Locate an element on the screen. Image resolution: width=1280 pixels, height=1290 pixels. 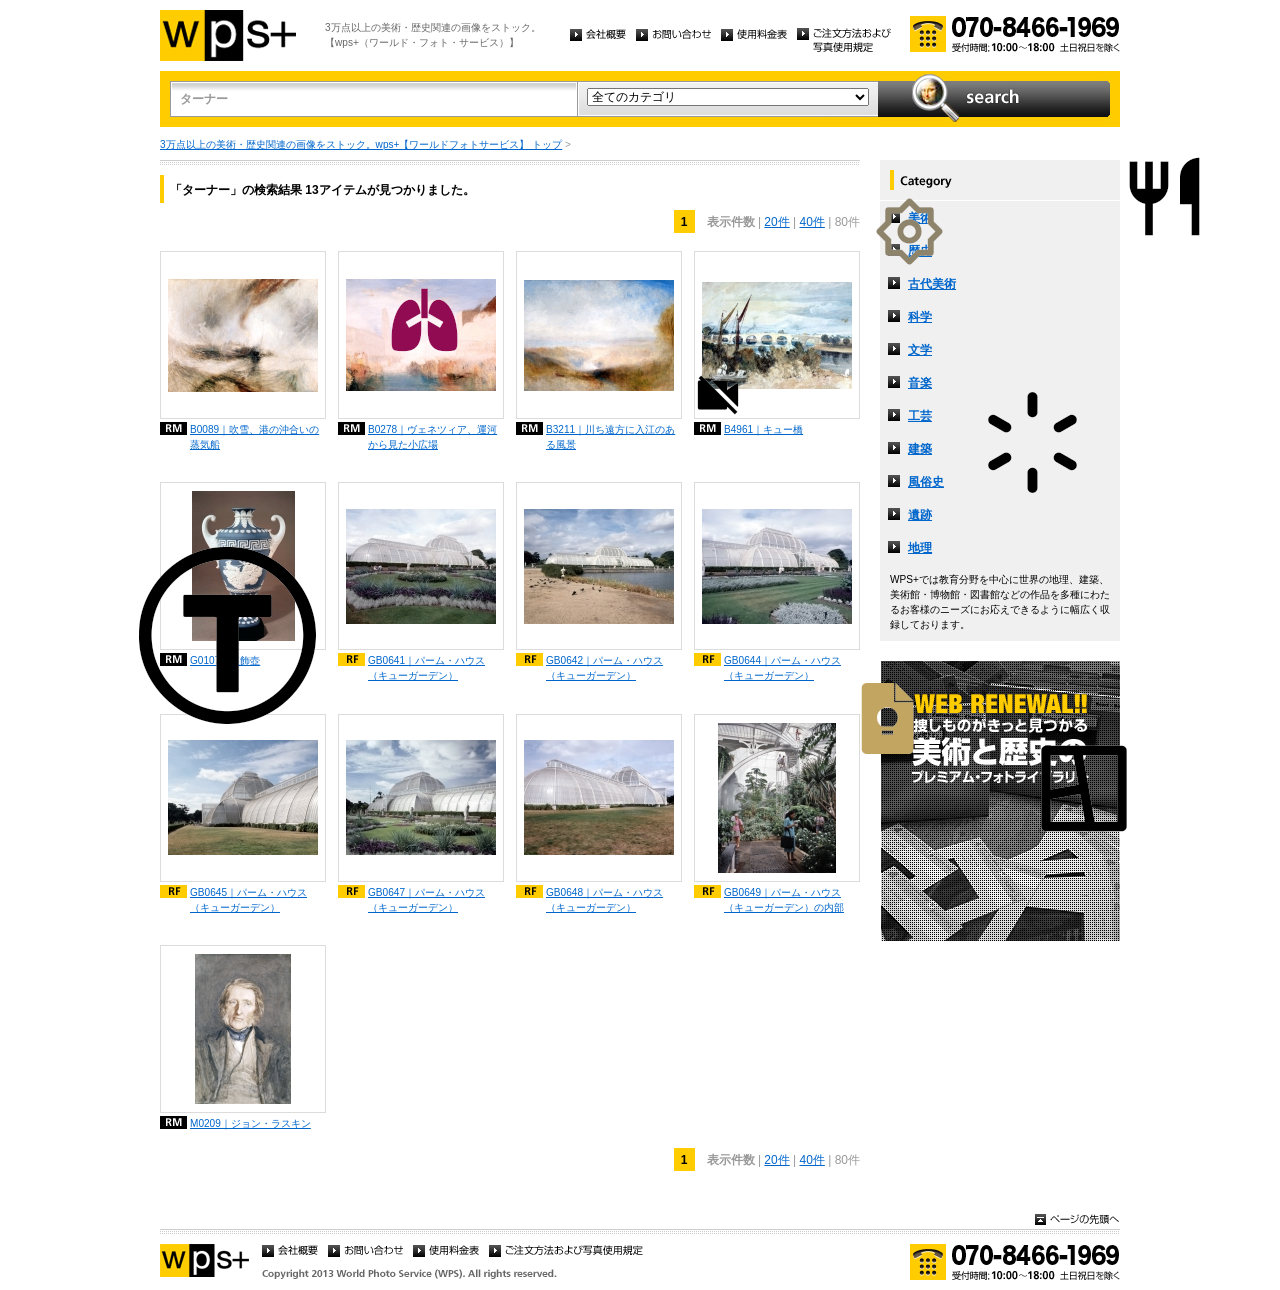
open google keep app is located at coordinates (887, 718).